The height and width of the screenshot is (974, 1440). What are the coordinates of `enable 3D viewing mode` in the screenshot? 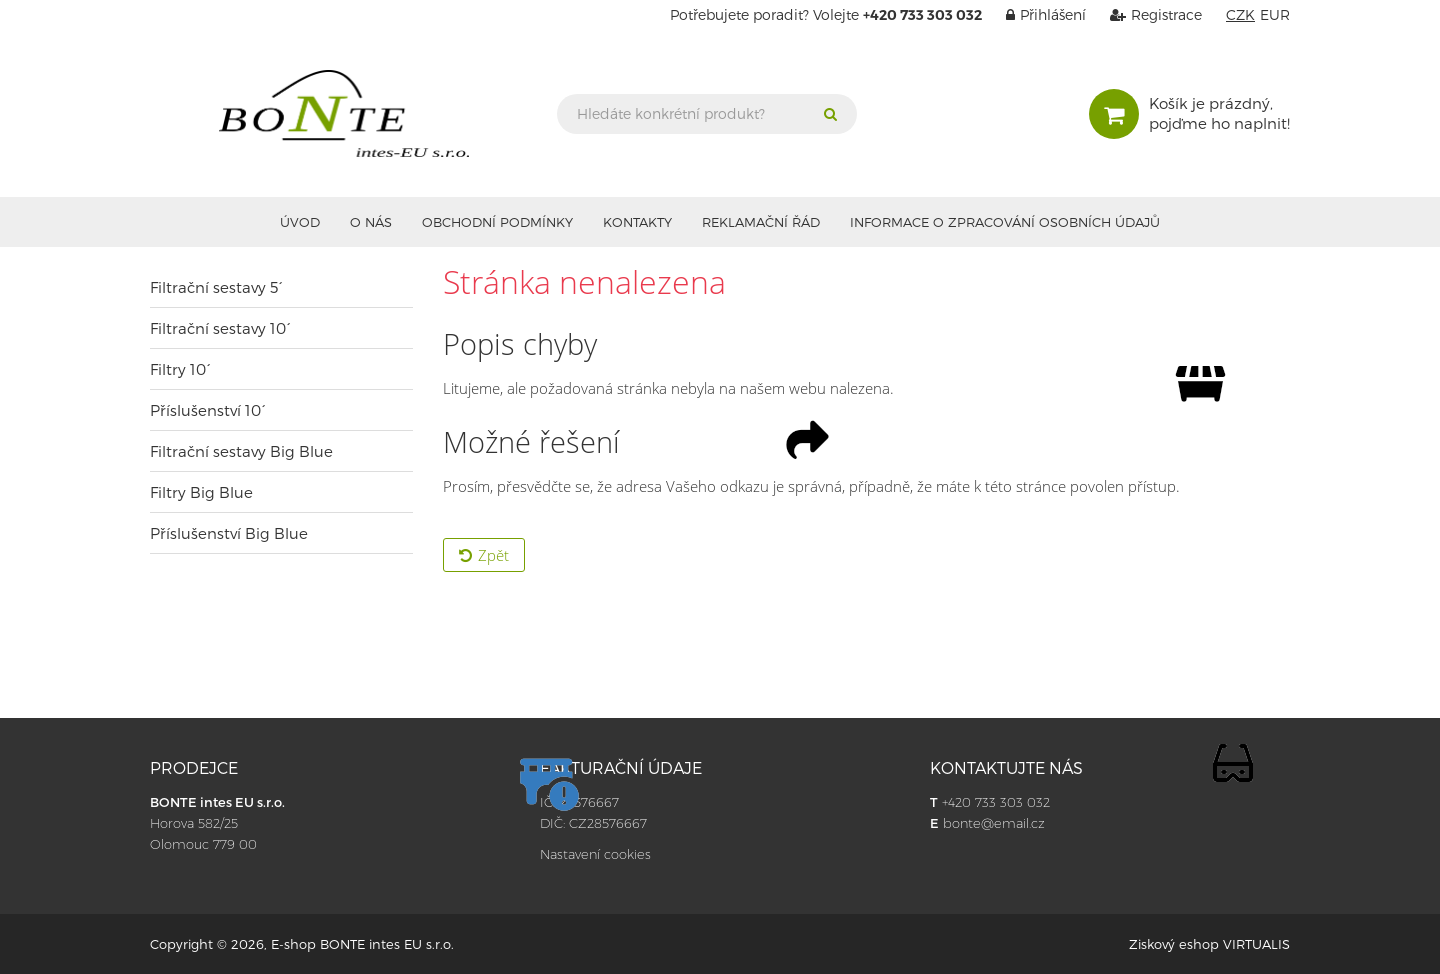 It's located at (1233, 764).